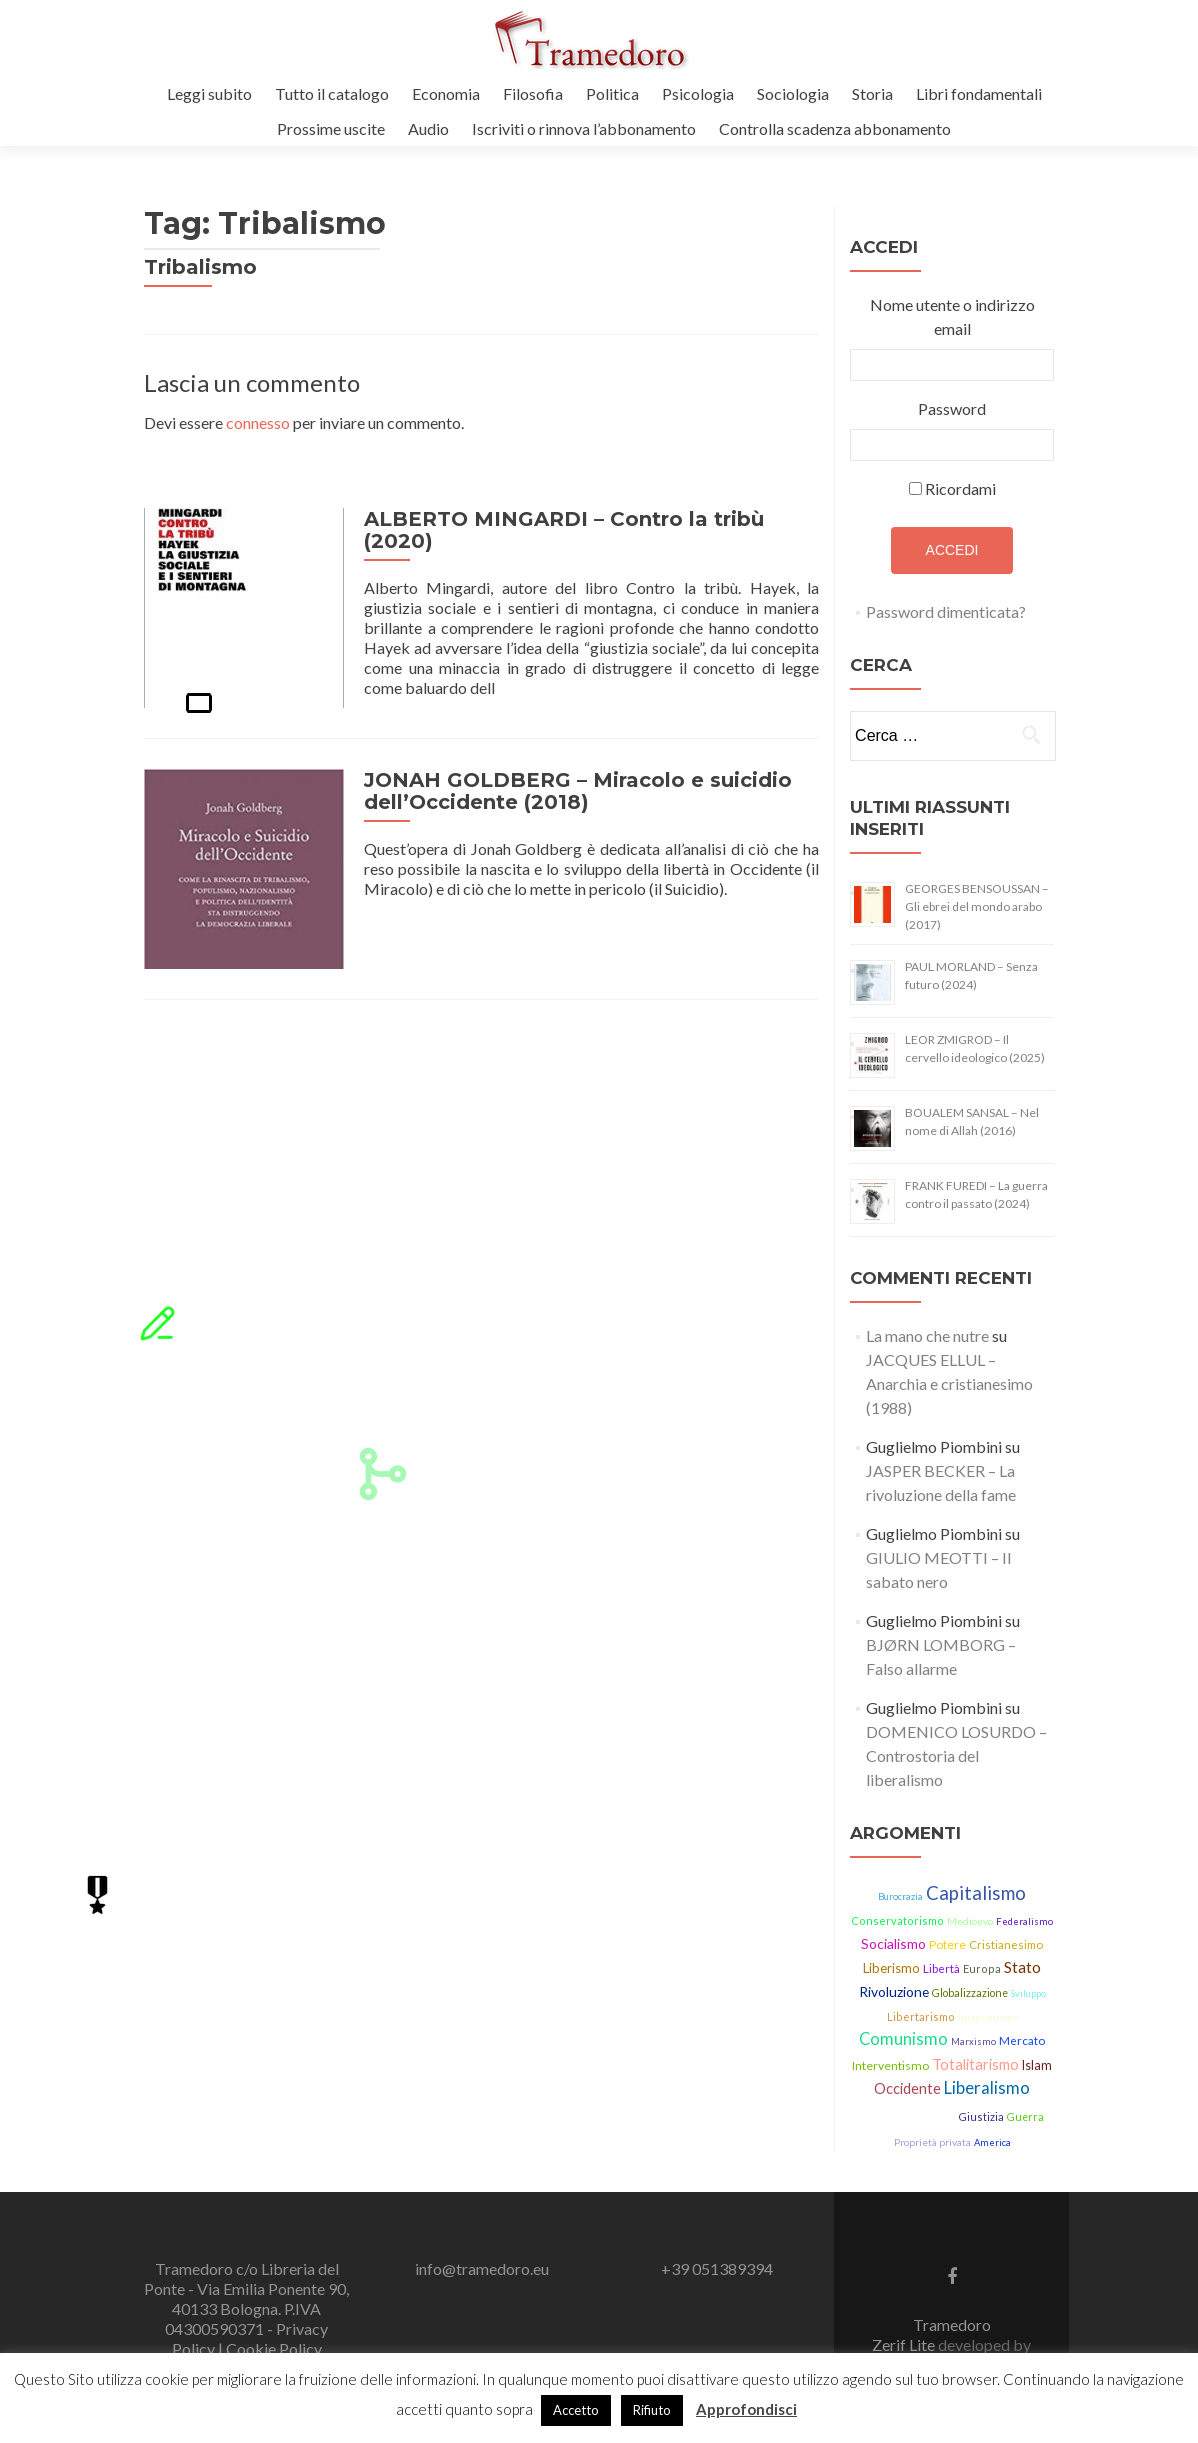  Describe the element at coordinates (157, 1323) in the screenshot. I see `edit text or content` at that location.